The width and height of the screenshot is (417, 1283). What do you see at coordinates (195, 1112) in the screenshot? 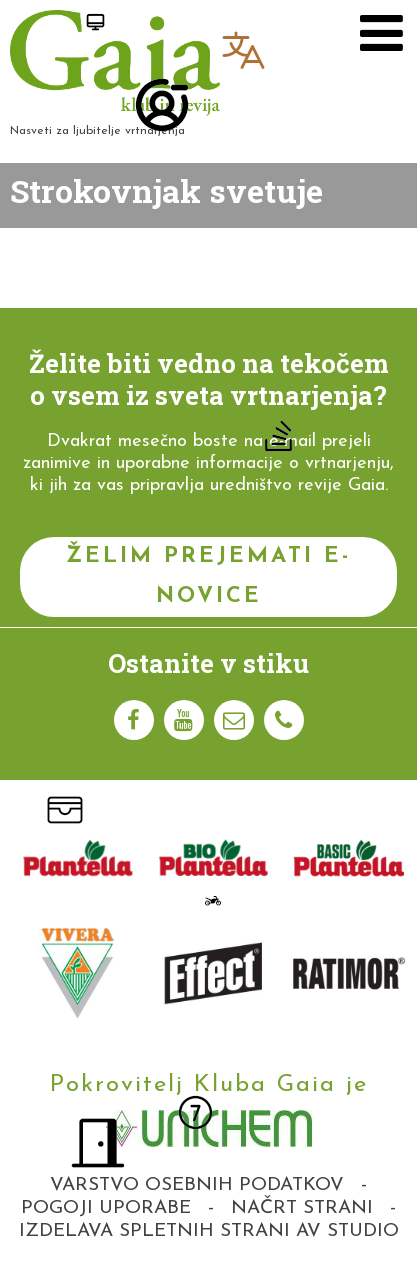
I see `indicates step 7 in a numbered sequence` at bounding box center [195, 1112].